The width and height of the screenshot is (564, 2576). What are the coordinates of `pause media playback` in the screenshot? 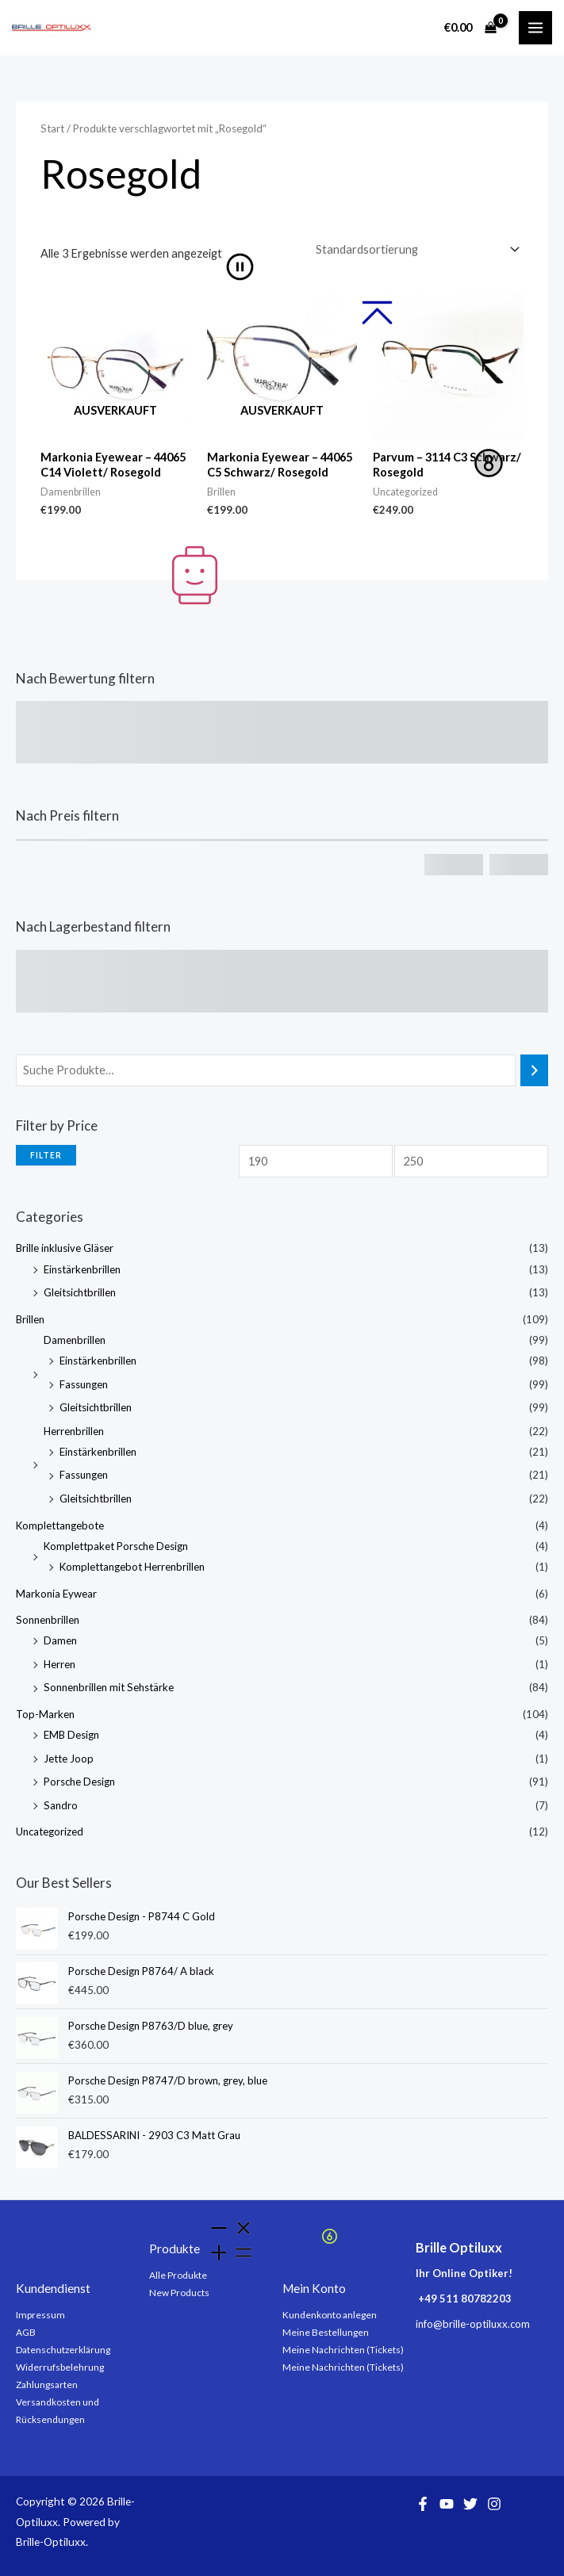 It's located at (240, 266).